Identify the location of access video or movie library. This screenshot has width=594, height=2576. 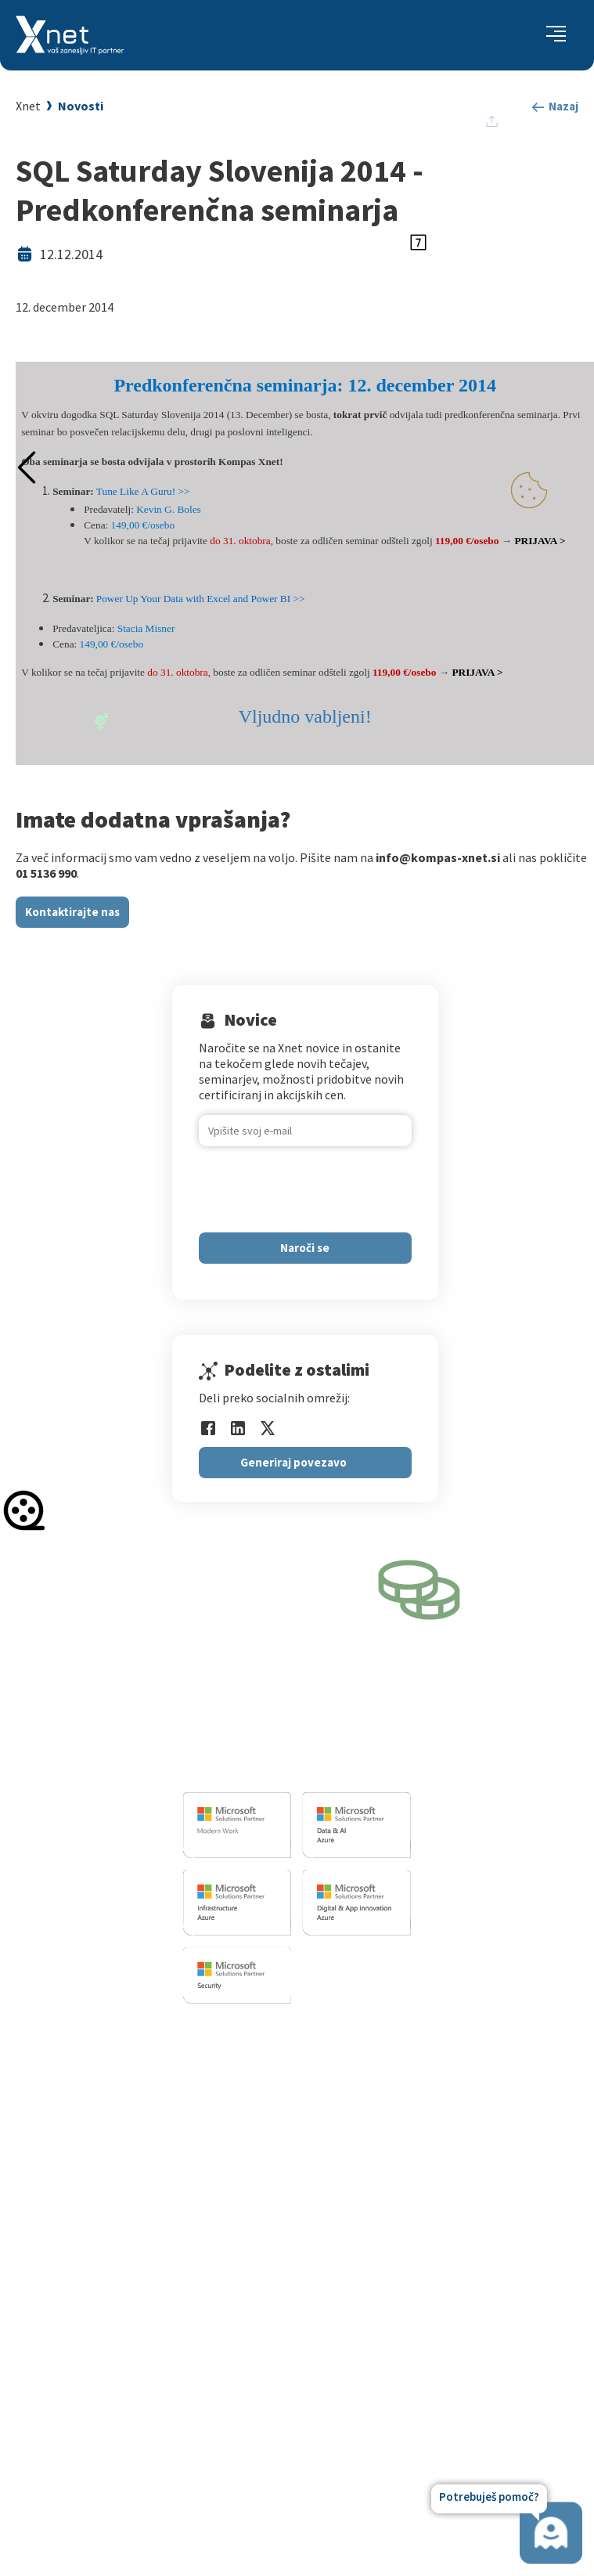
(23, 1510).